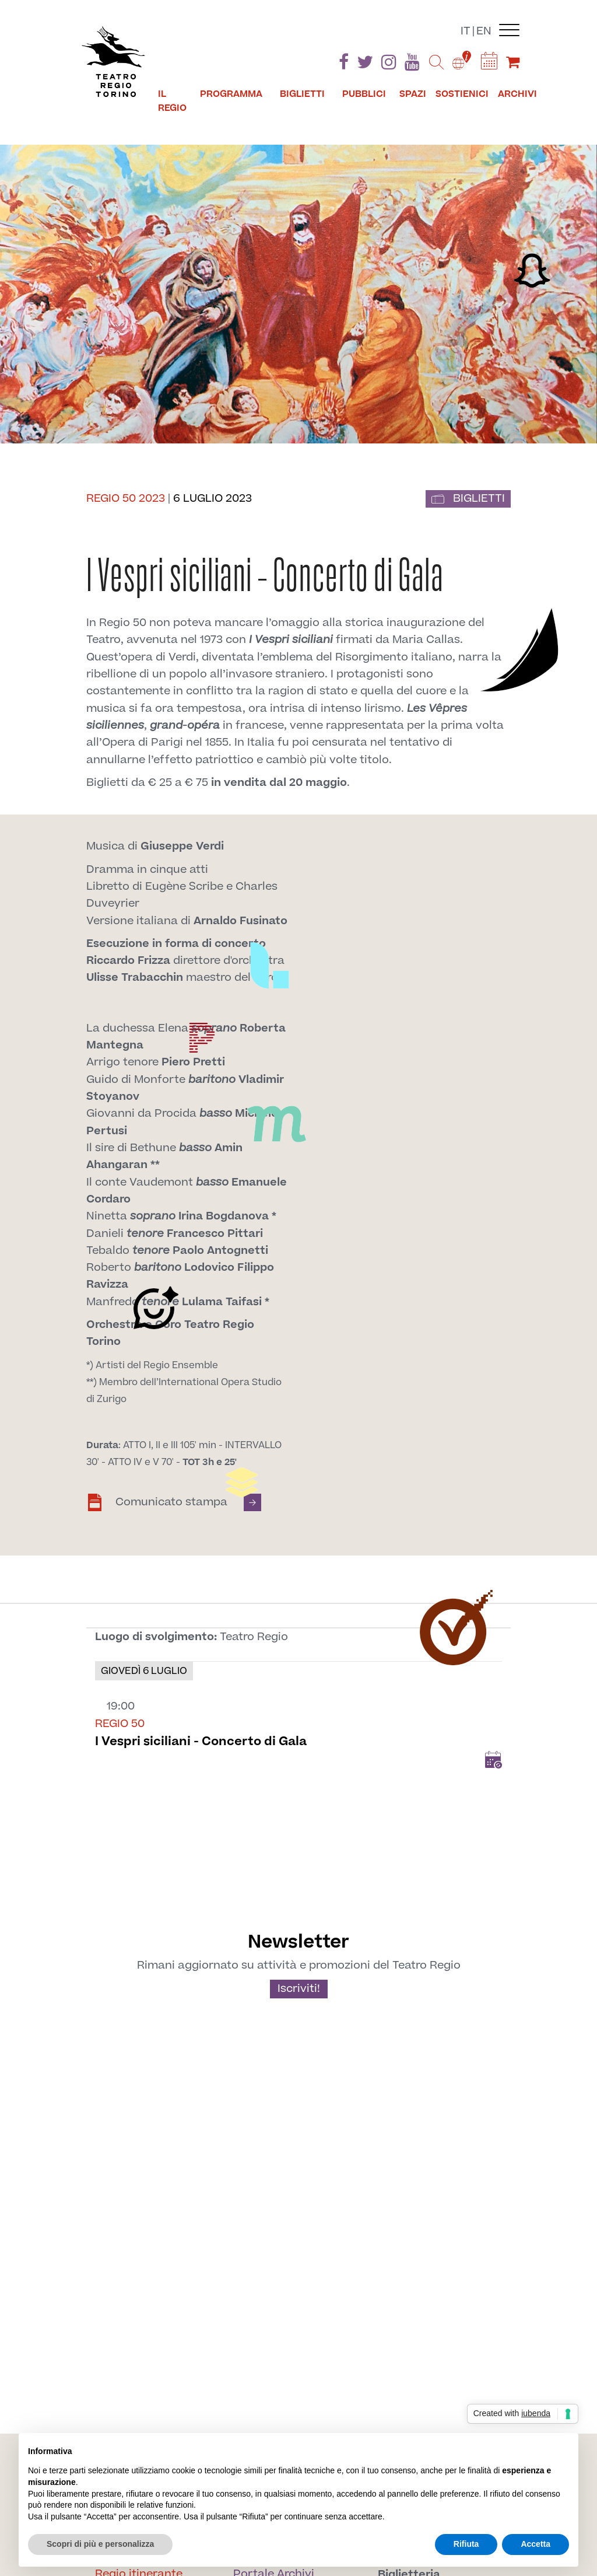  Describe the element at coordinates (276, 1124) in the screenshot. I see `open mojeek search engine` at that location.